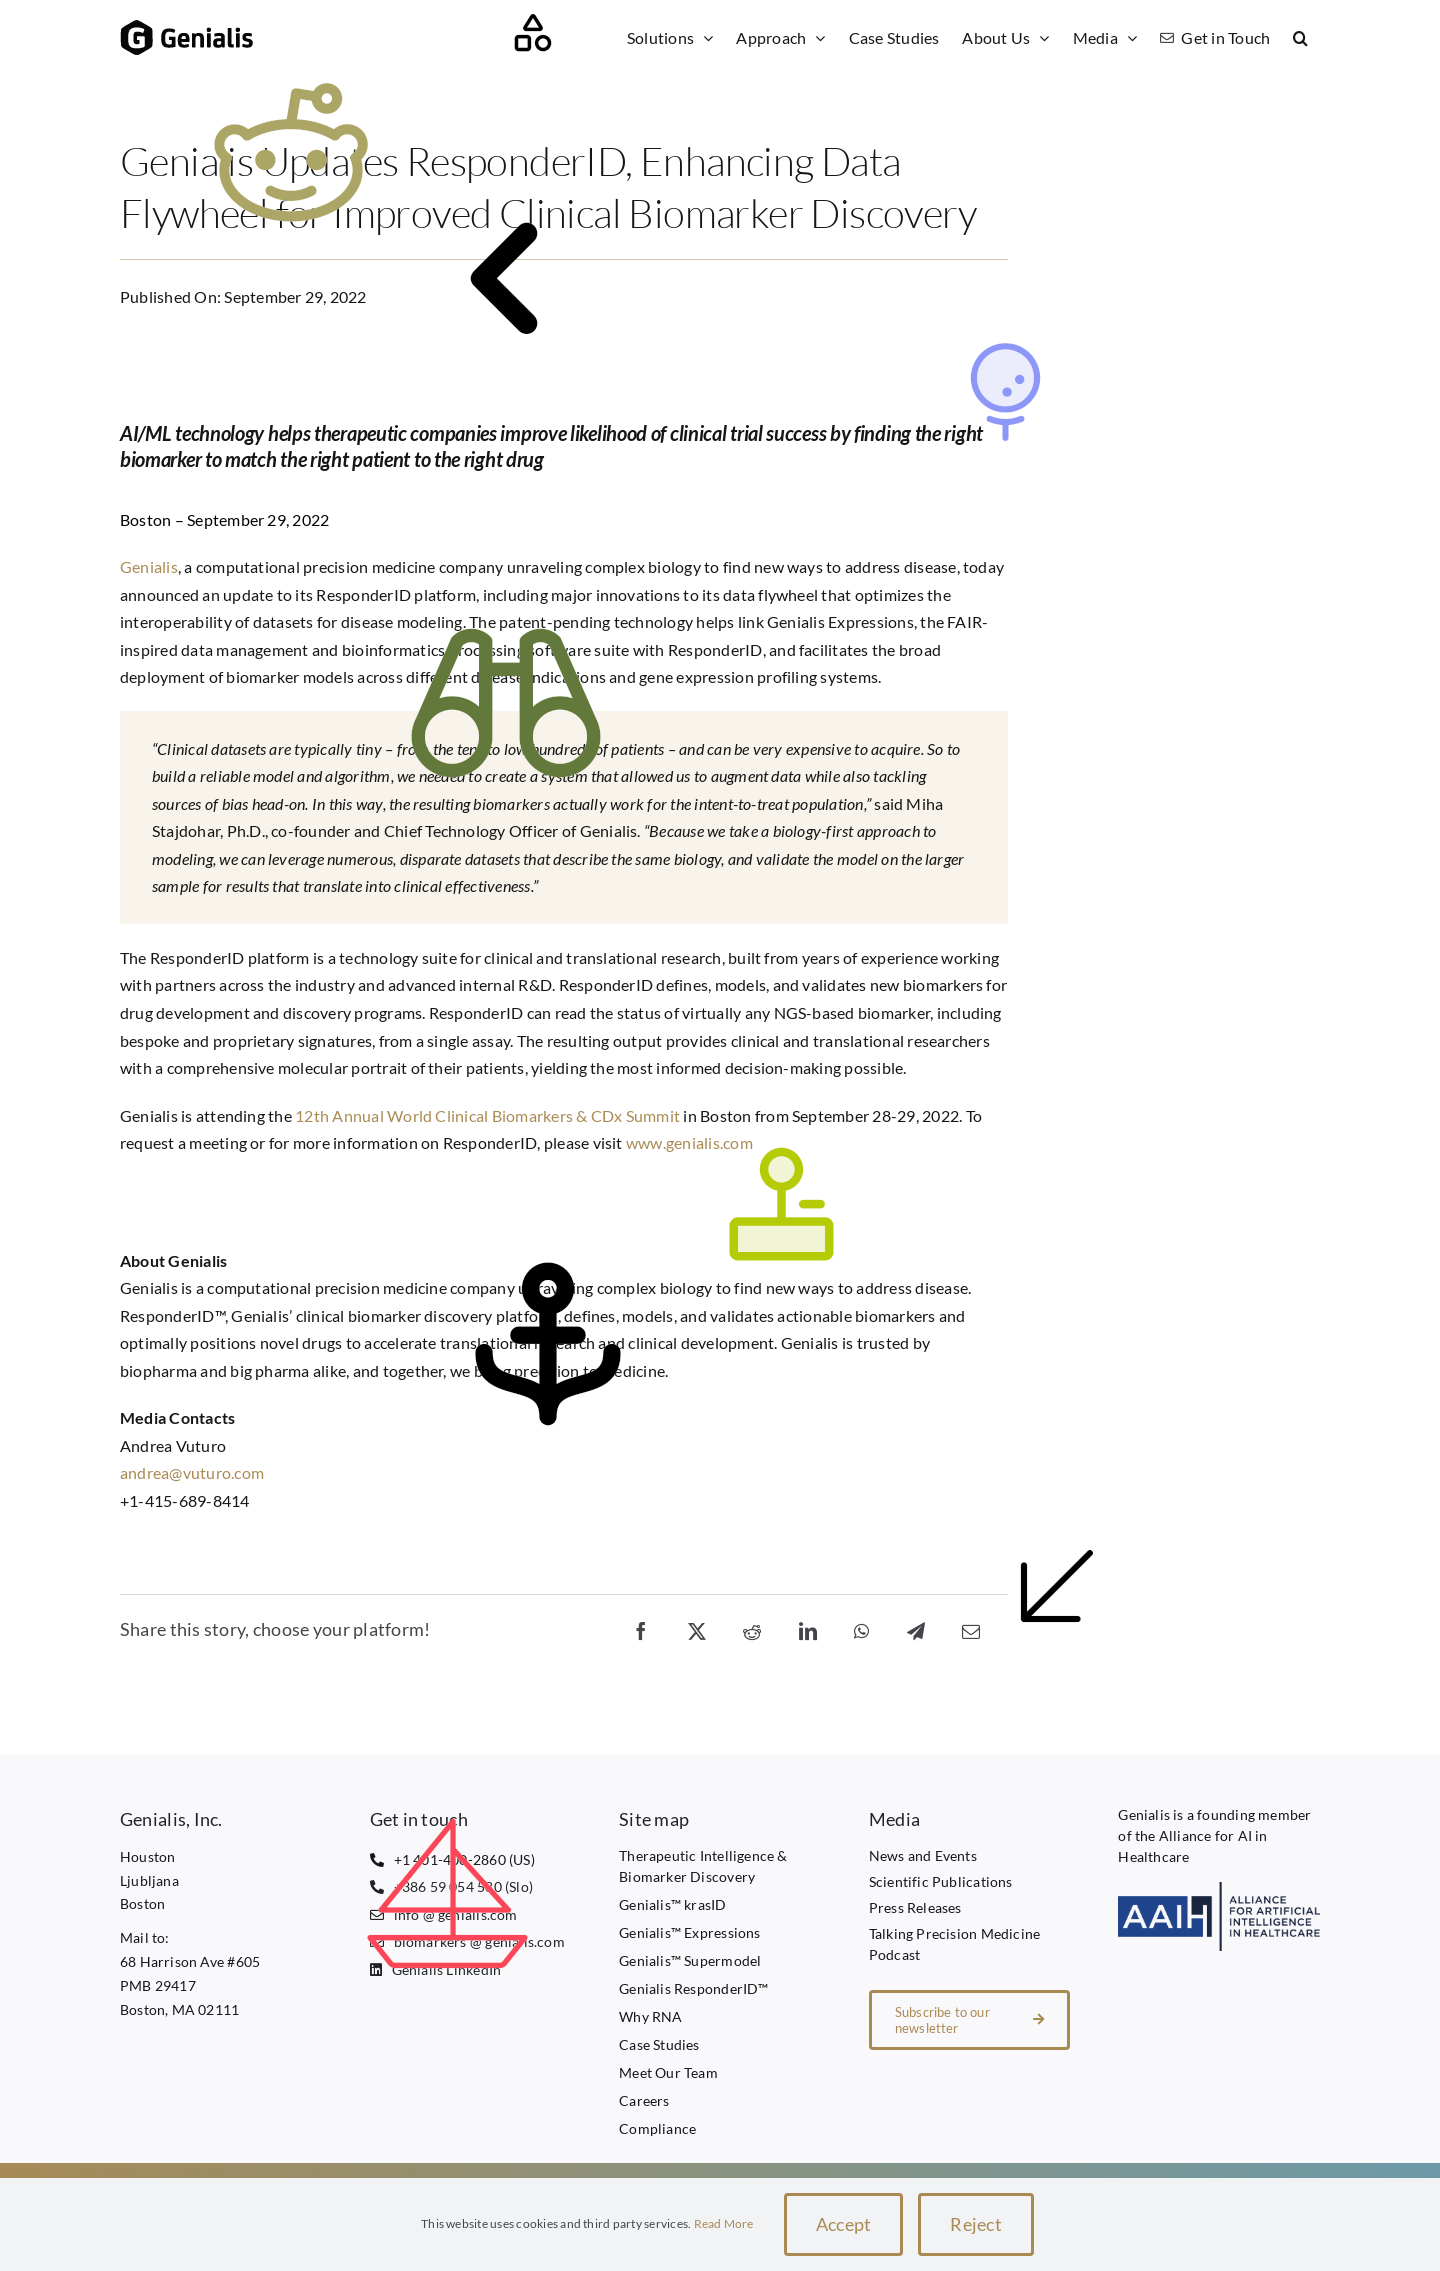 The image size is (1440, 2271). I want to click on navigate to previous or lower-left content, so click(1057, 1586).